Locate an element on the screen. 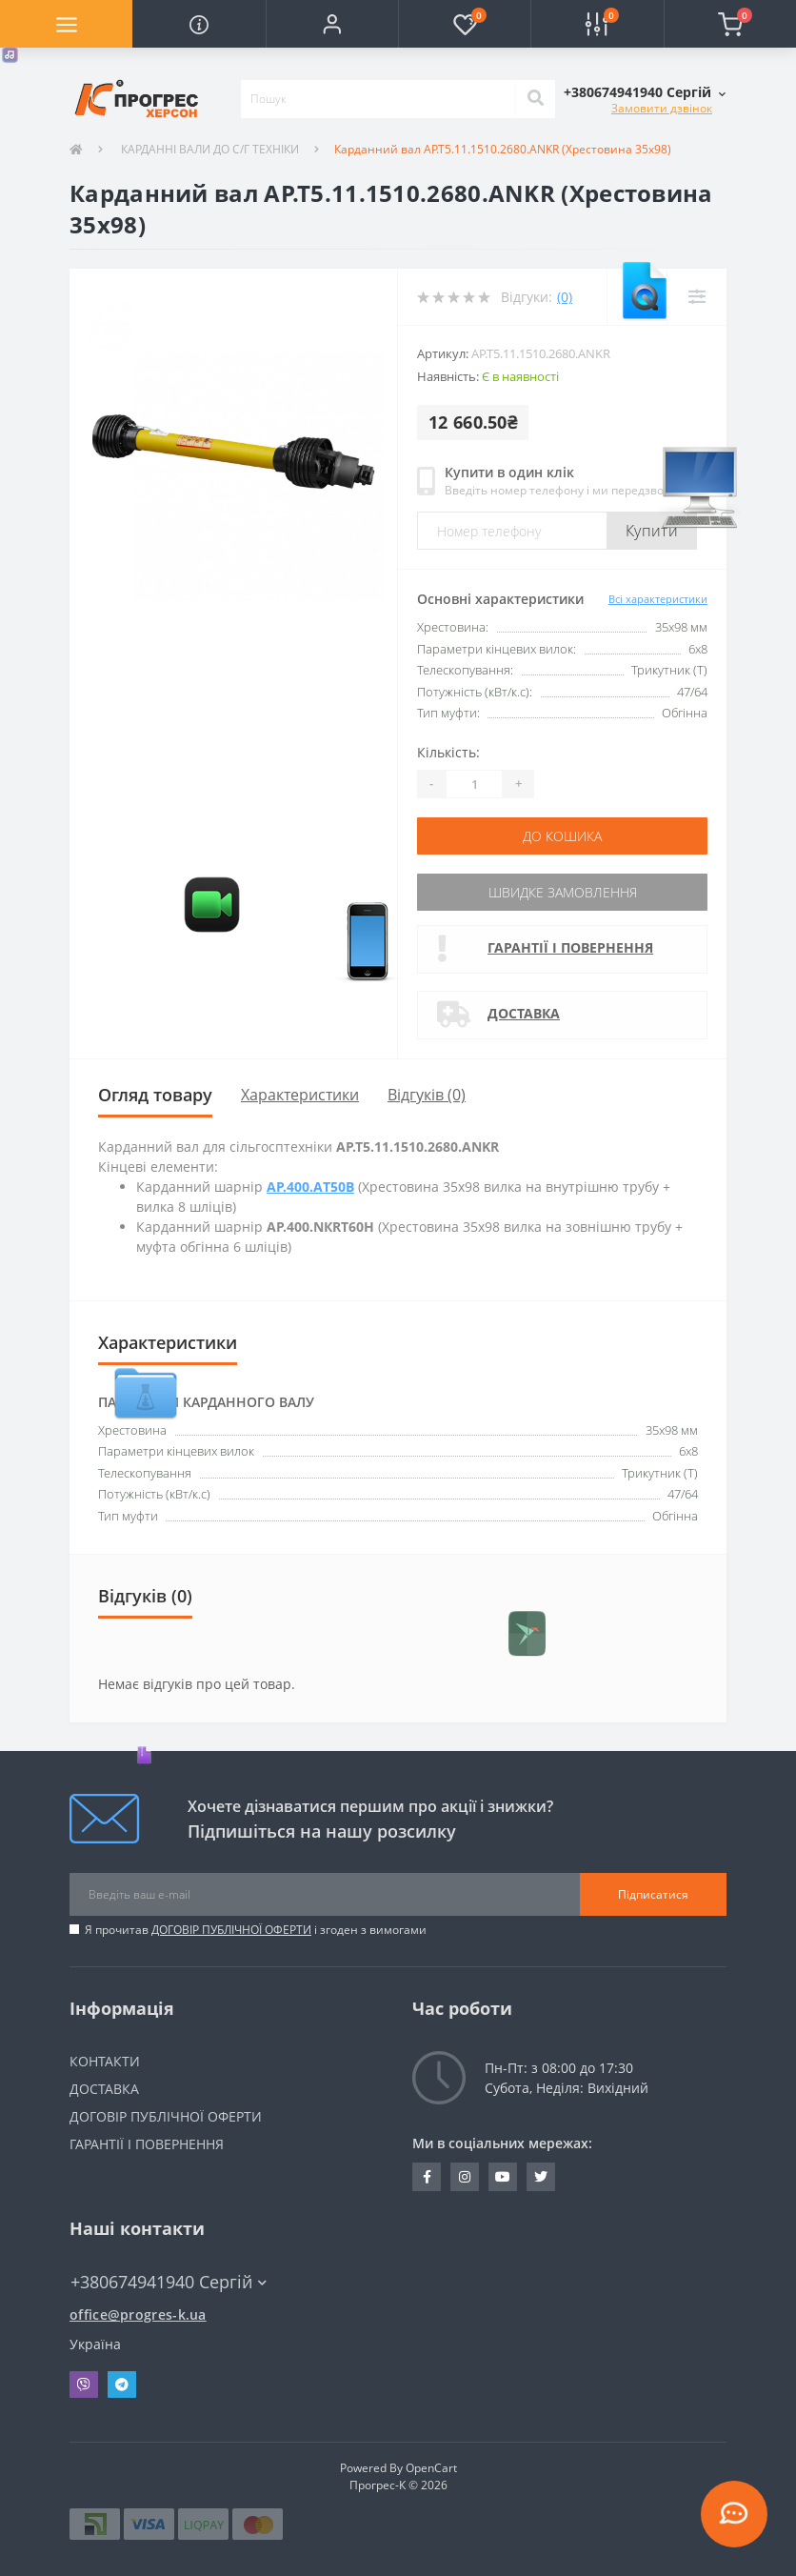 The height and width of the screenshot is (2576, 796). open mousai music recognition app is located at coordinates (10, 54).